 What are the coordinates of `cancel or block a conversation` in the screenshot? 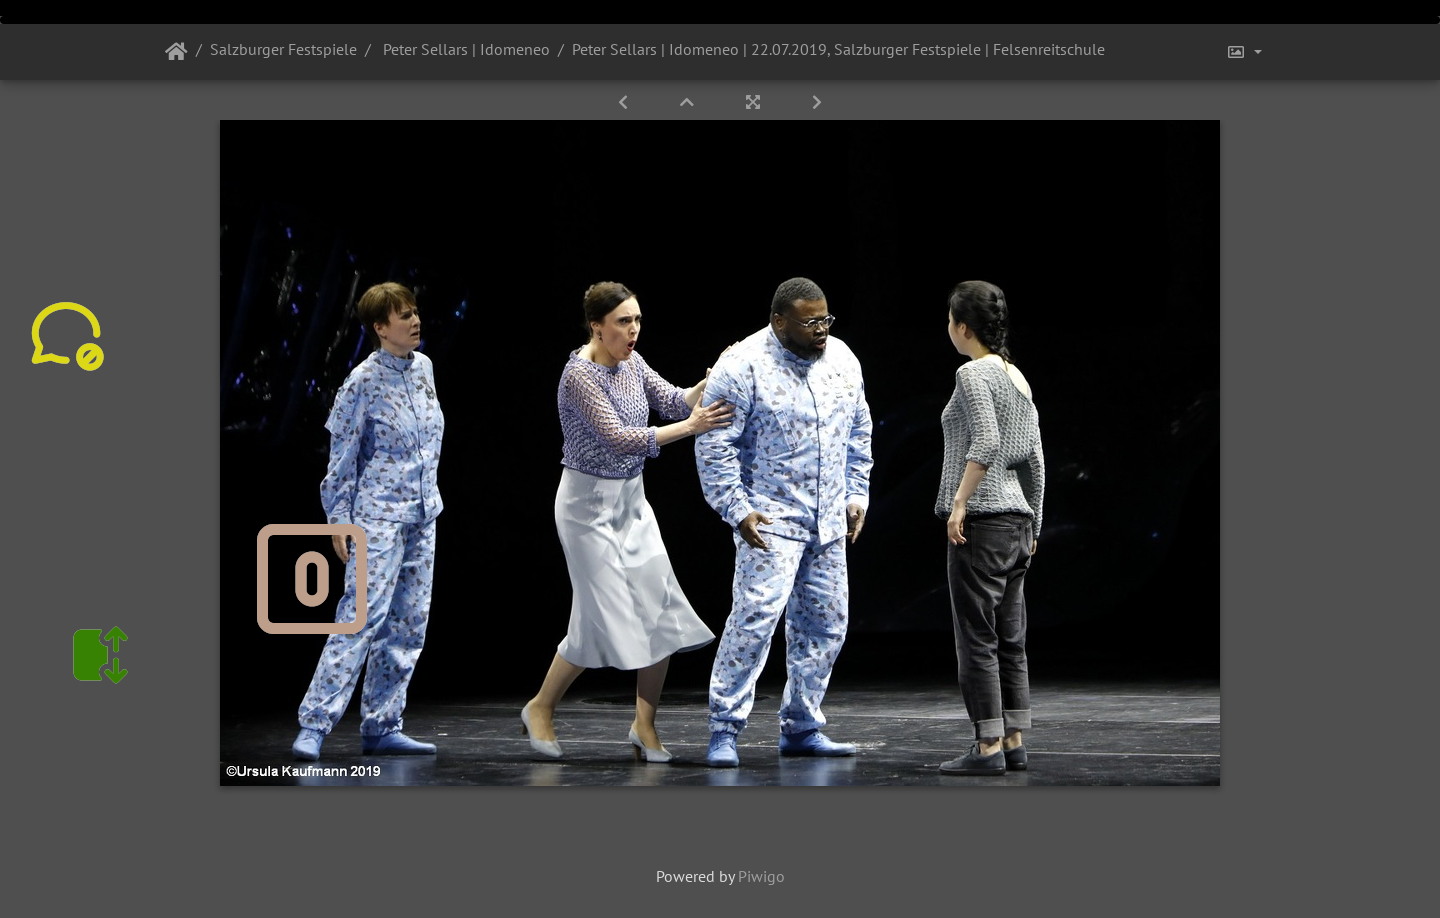 It's located at (66, 333).